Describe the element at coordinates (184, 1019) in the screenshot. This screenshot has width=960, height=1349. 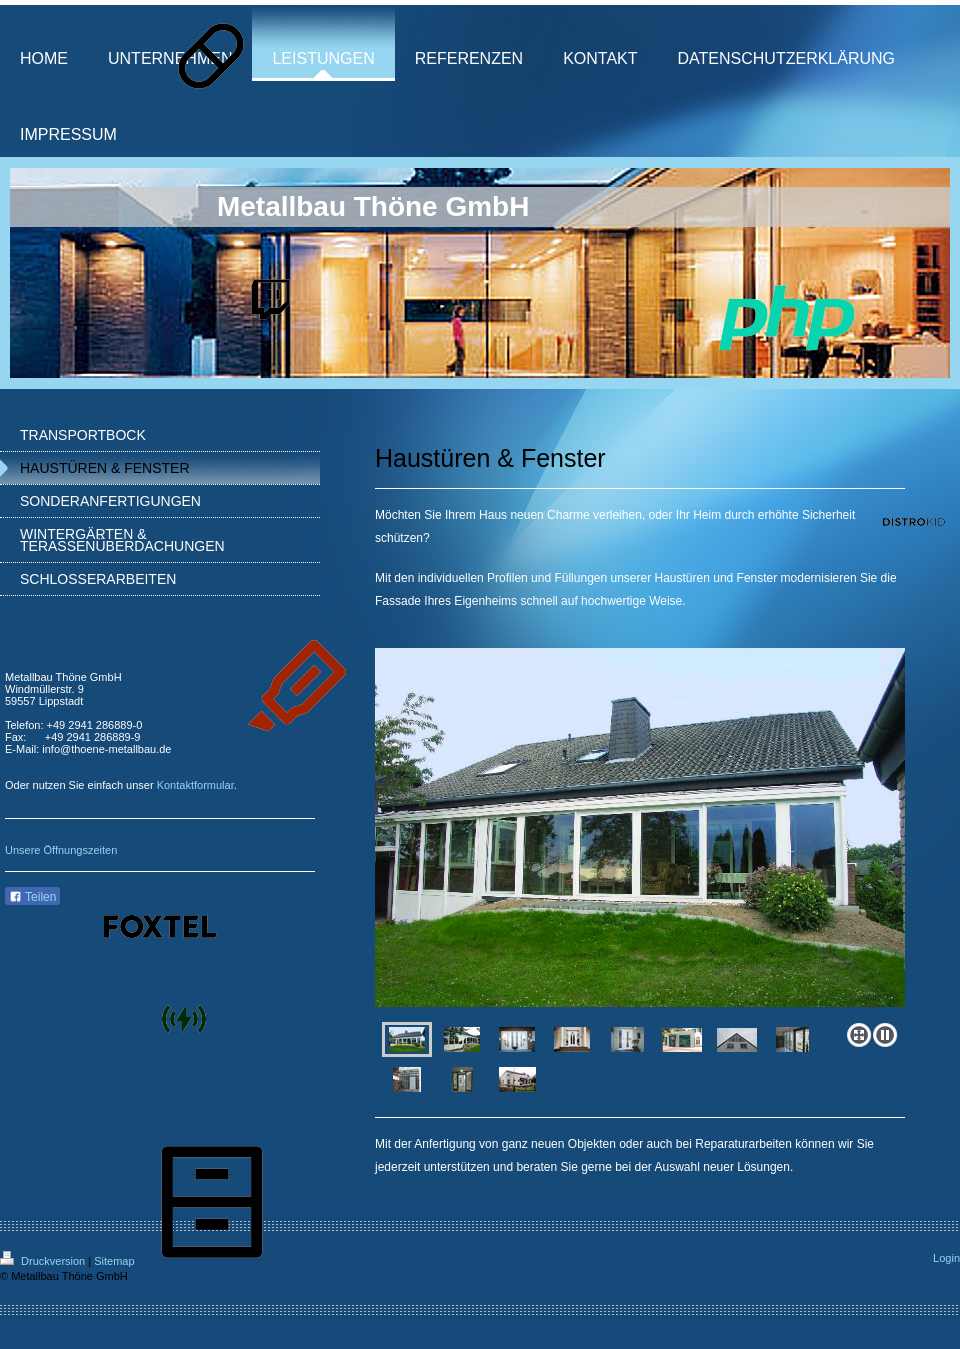
I see `indicates wireless charging is active` at that location.